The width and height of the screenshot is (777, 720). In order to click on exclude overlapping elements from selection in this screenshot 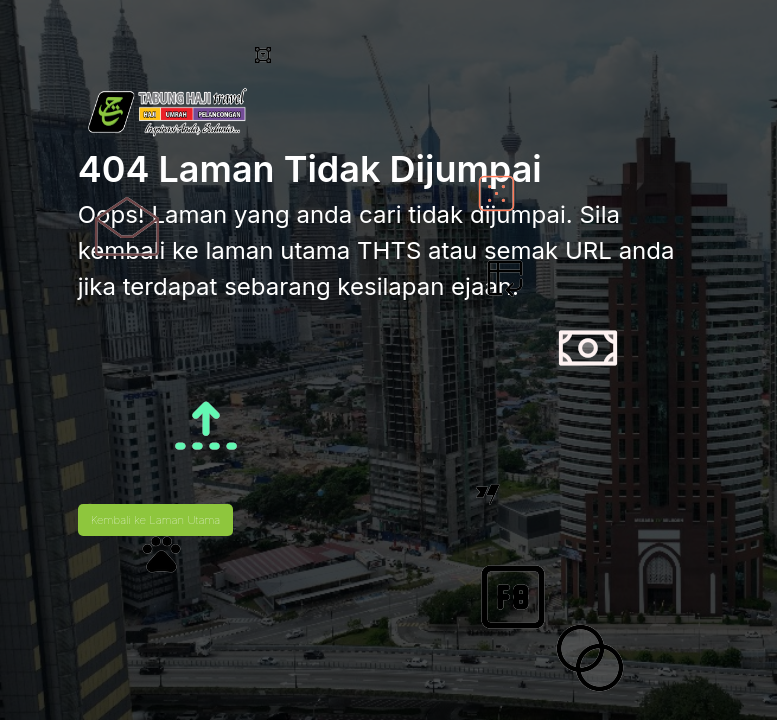, I will do `click(590, 658)`.